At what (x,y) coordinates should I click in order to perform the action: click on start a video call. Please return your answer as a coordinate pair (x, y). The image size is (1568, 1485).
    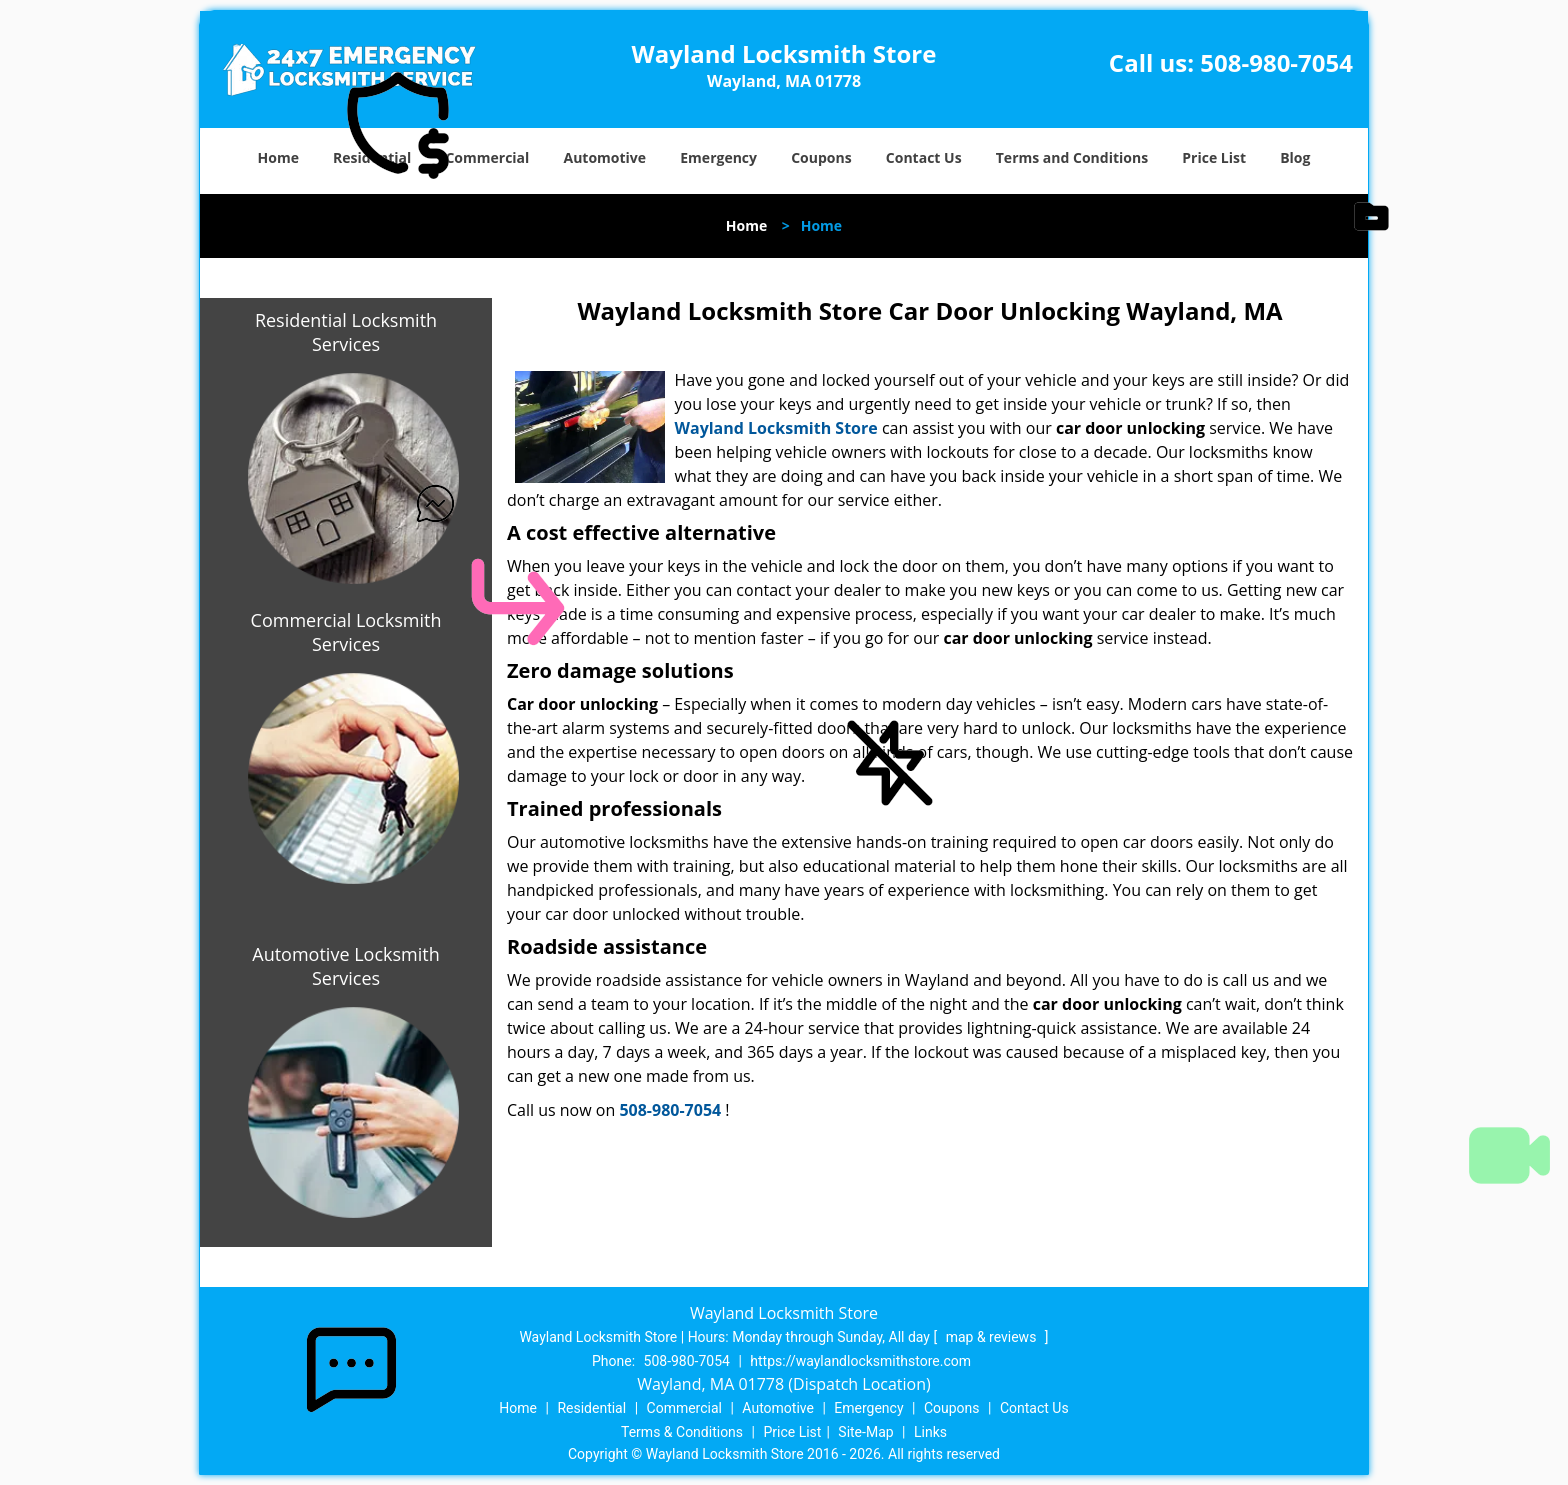
    Looking at the image, I should click on (1509, 1155).